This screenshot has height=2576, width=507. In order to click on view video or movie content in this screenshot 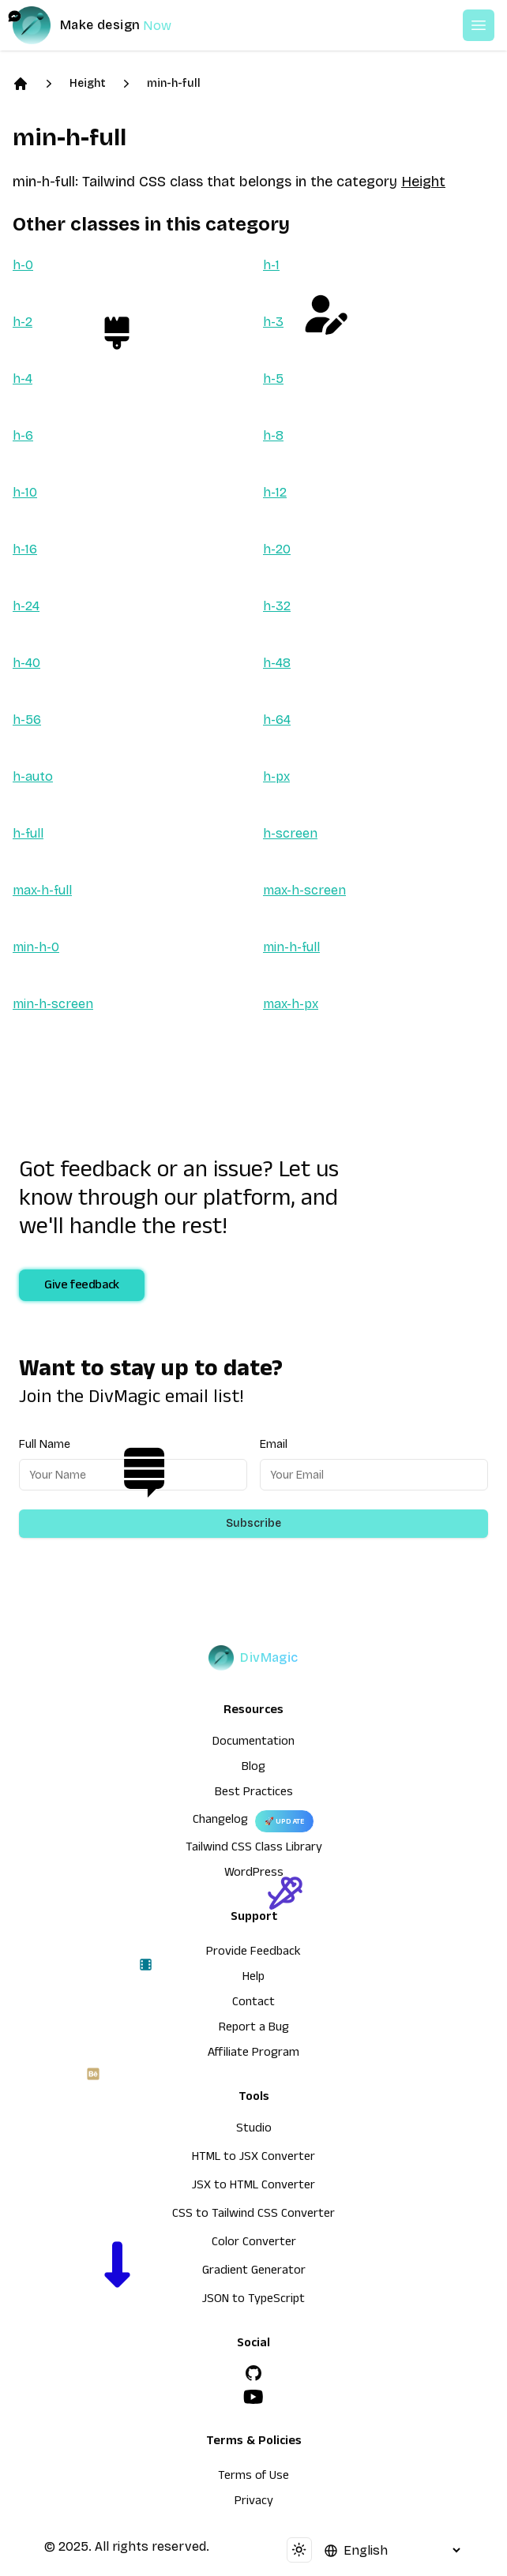, I will do `click(145, 1964)`.